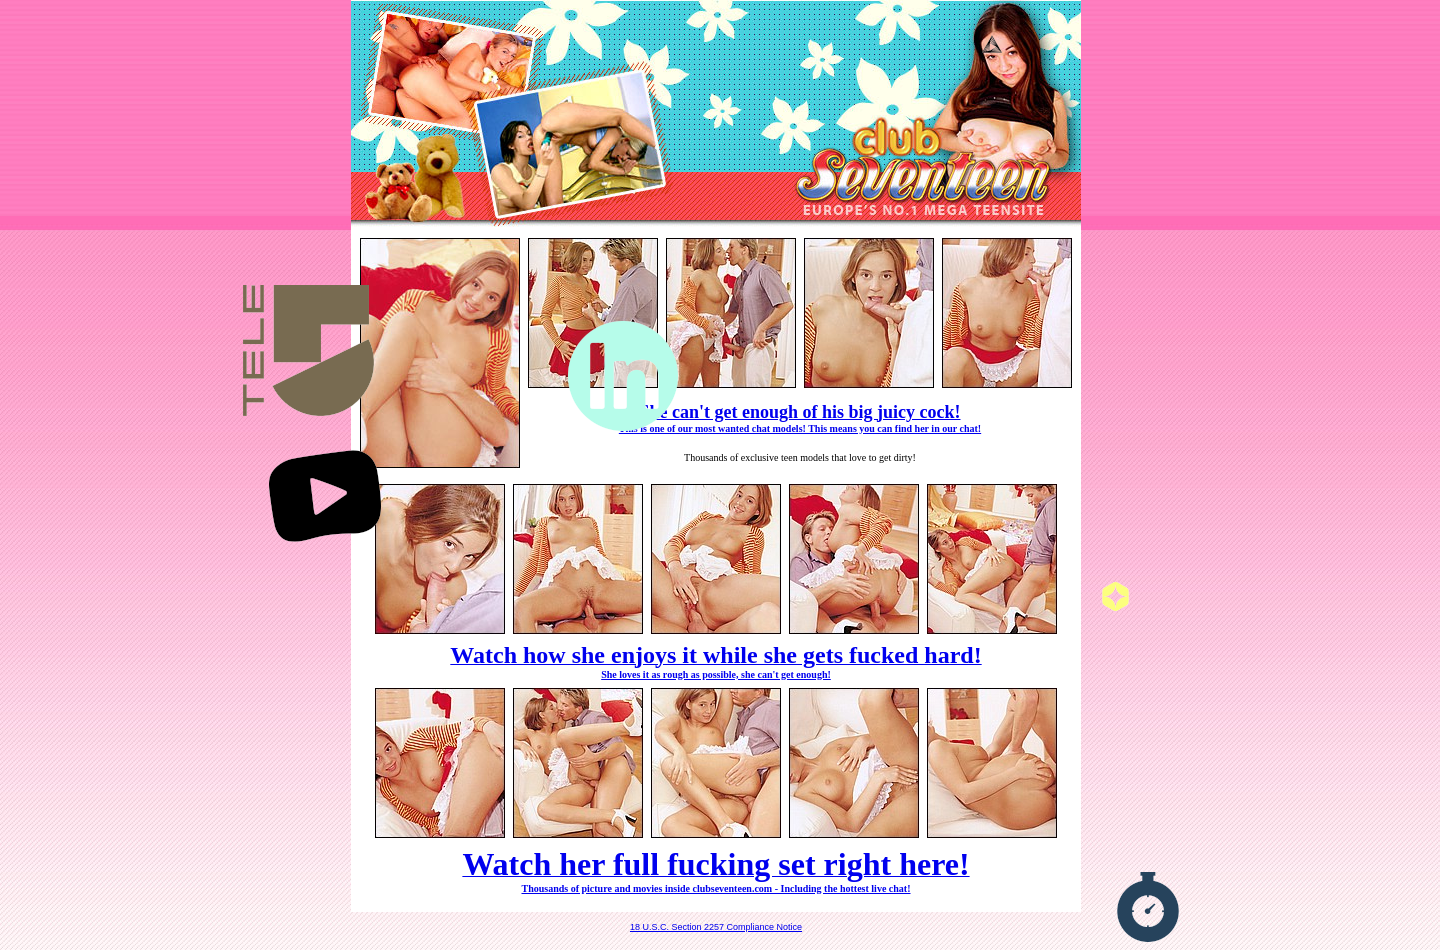  I want to click on Fastly CDN service logo, so click(1148, 907).